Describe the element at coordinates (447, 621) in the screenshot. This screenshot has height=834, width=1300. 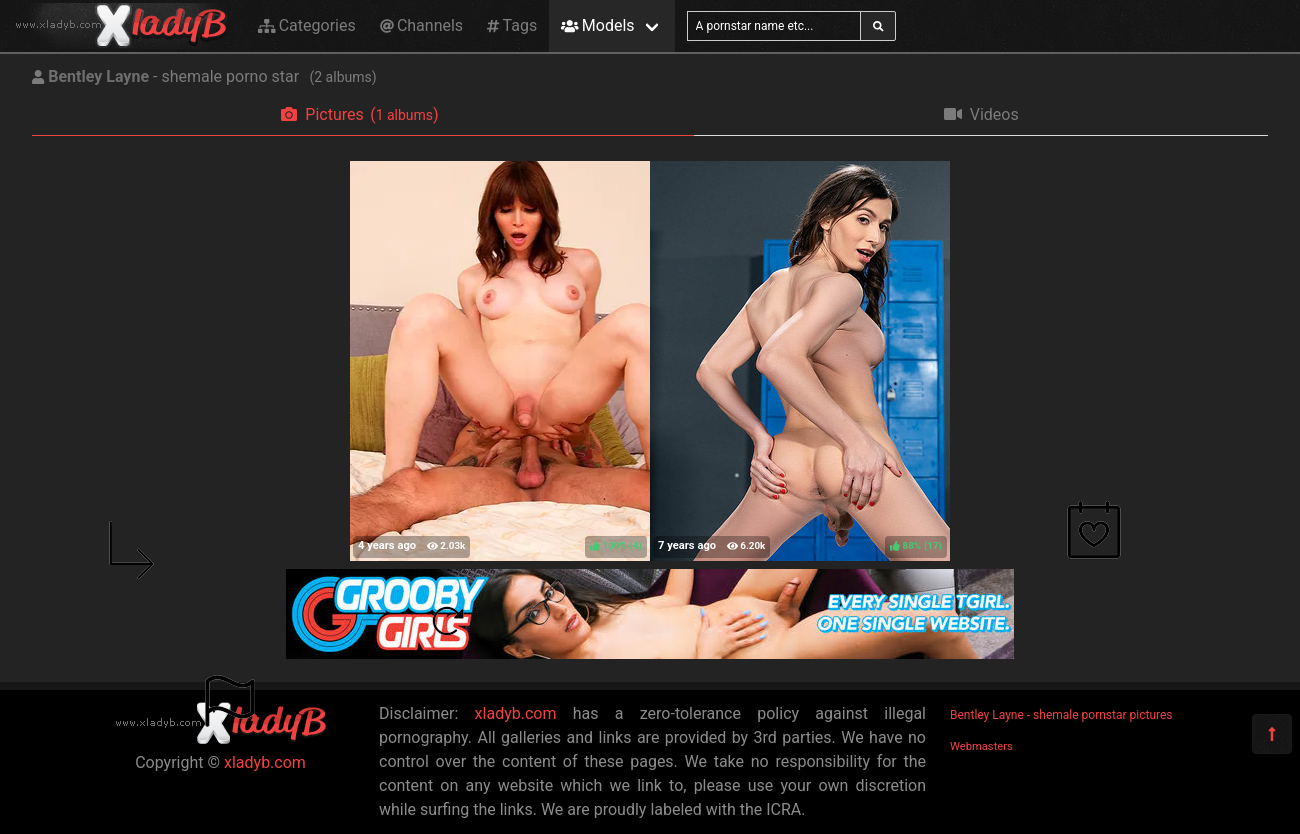
I see `refresh or reload the current page` at that location.